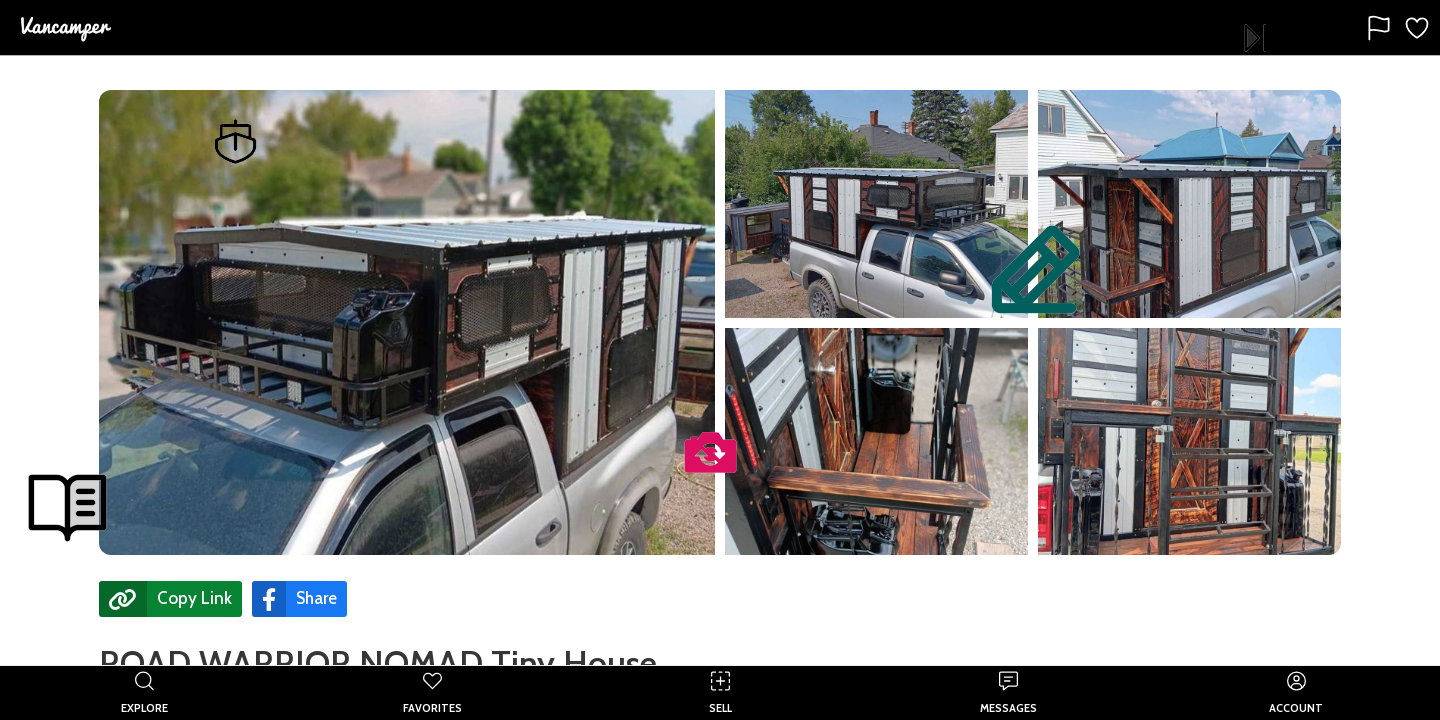 The height and width of the screenshot is (720, 1440). What do you see at coordinates (1034, 271) in the screenshot?
I see `edit or modify content` at bounding box center [1034, 271].